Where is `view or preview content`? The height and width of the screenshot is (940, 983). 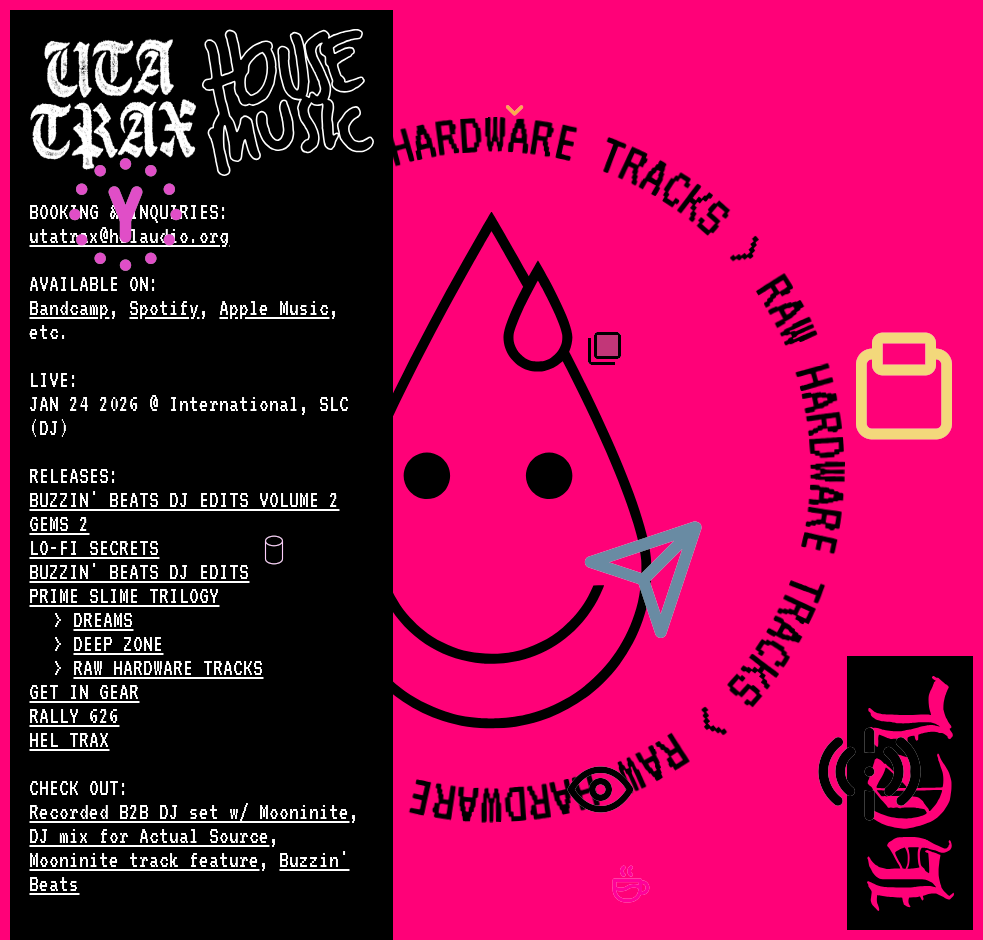 view or preview content is located at coordinates (600, 789).